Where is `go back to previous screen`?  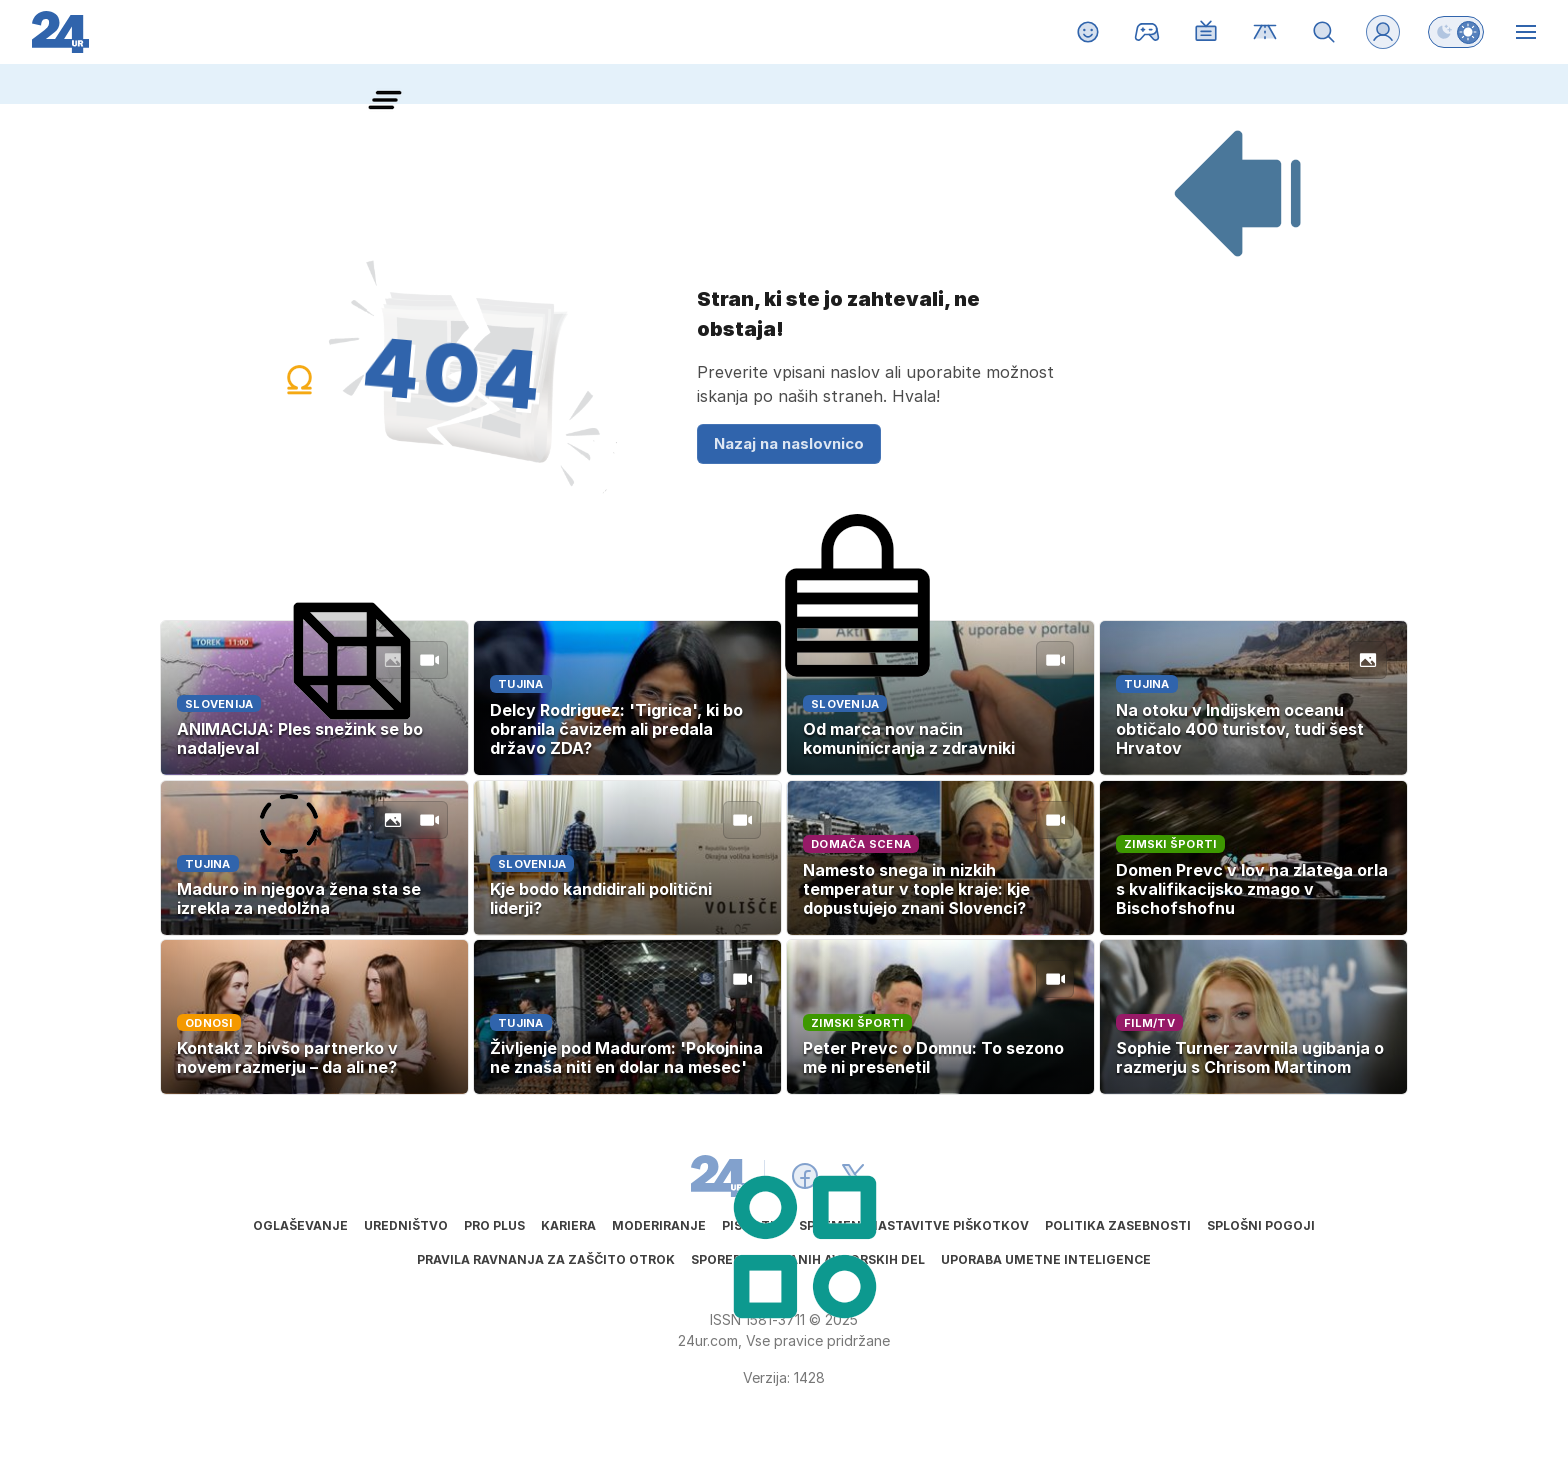 go back to previous screen is located at coordinates (1242, 193).